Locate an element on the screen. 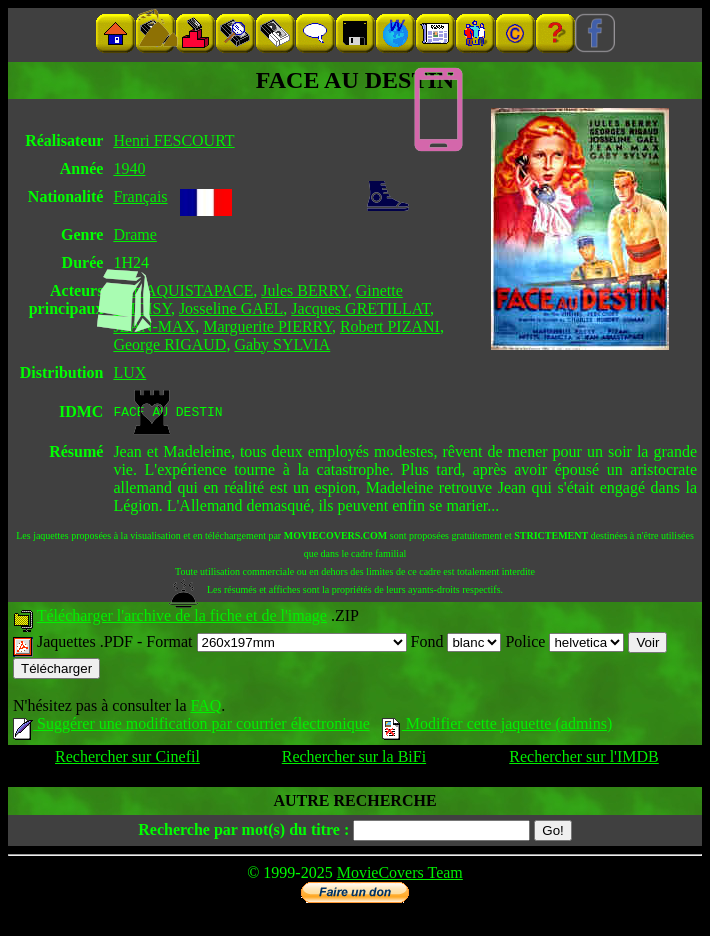  view nearby restaurants or dining options is located at coordinates (183, 593).